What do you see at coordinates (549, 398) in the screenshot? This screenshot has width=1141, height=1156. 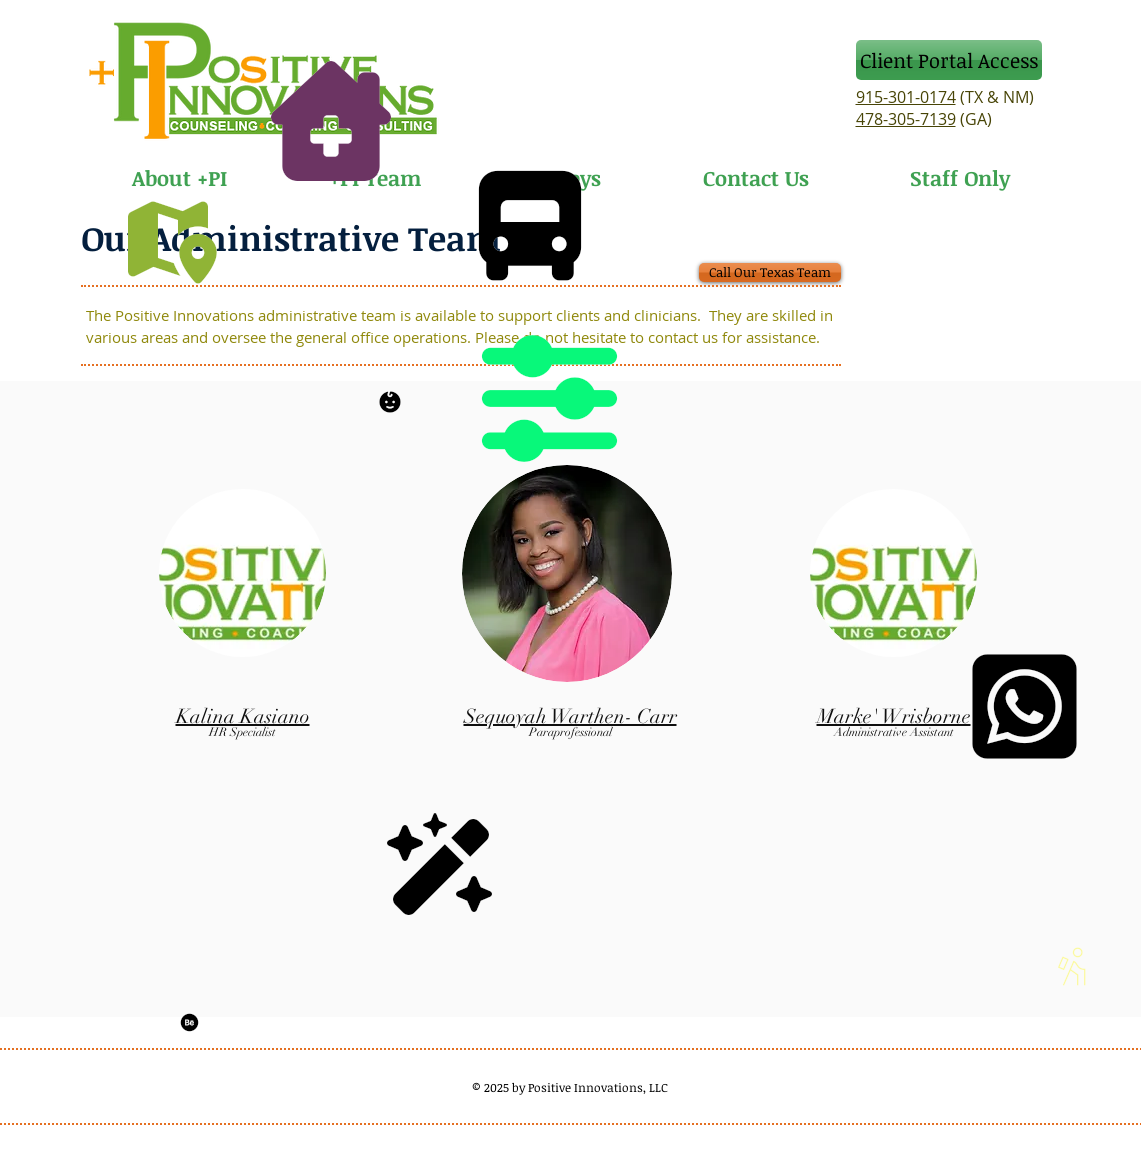 I see `adjust settings or preferences` at bounding box center [549, 398].